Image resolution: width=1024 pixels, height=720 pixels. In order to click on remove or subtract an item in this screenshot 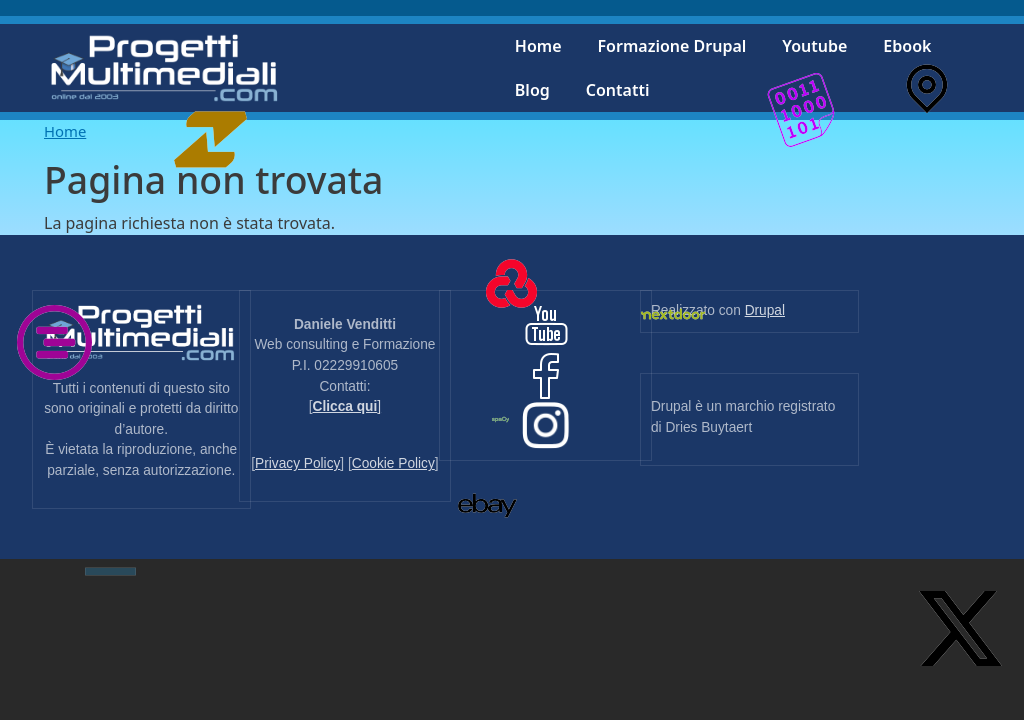, I will do `click(110, 571)`.